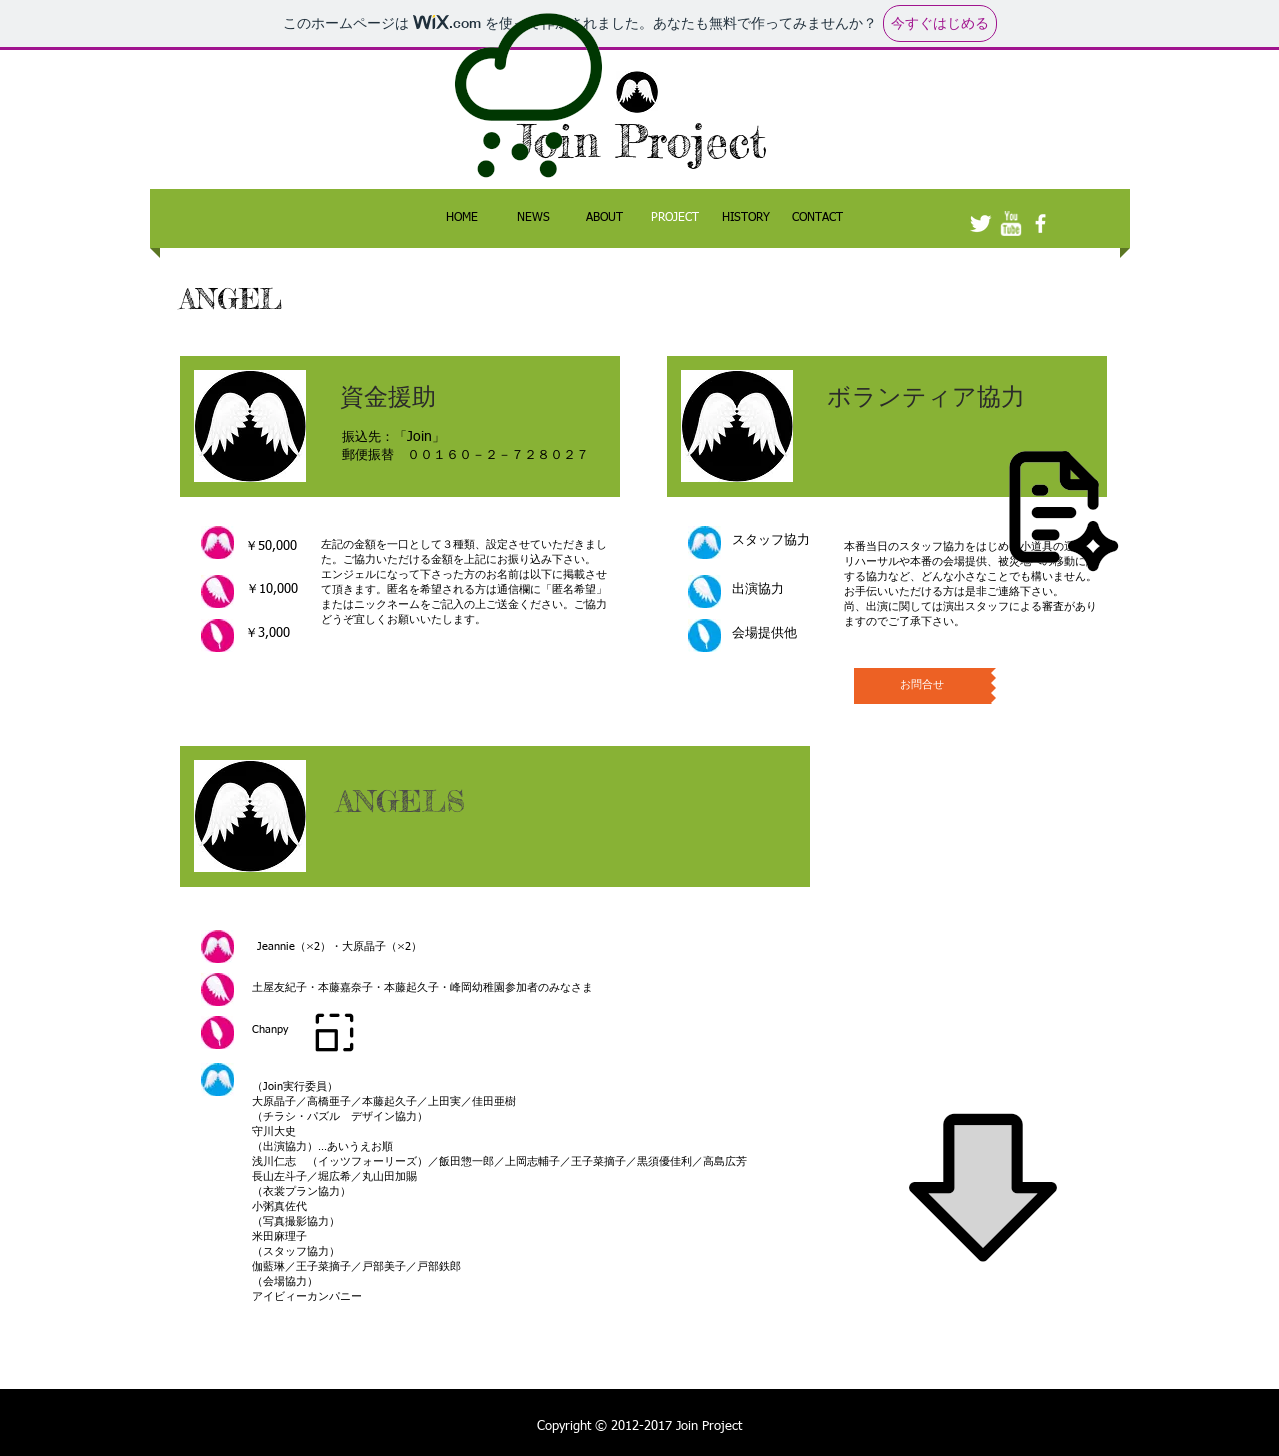 The height and width of the screenshot is (1456, 1279). What do you see at coordinates (334, 1032) in the screenshot?
I see `resize a window or element` at bounding box center [334, 1032].